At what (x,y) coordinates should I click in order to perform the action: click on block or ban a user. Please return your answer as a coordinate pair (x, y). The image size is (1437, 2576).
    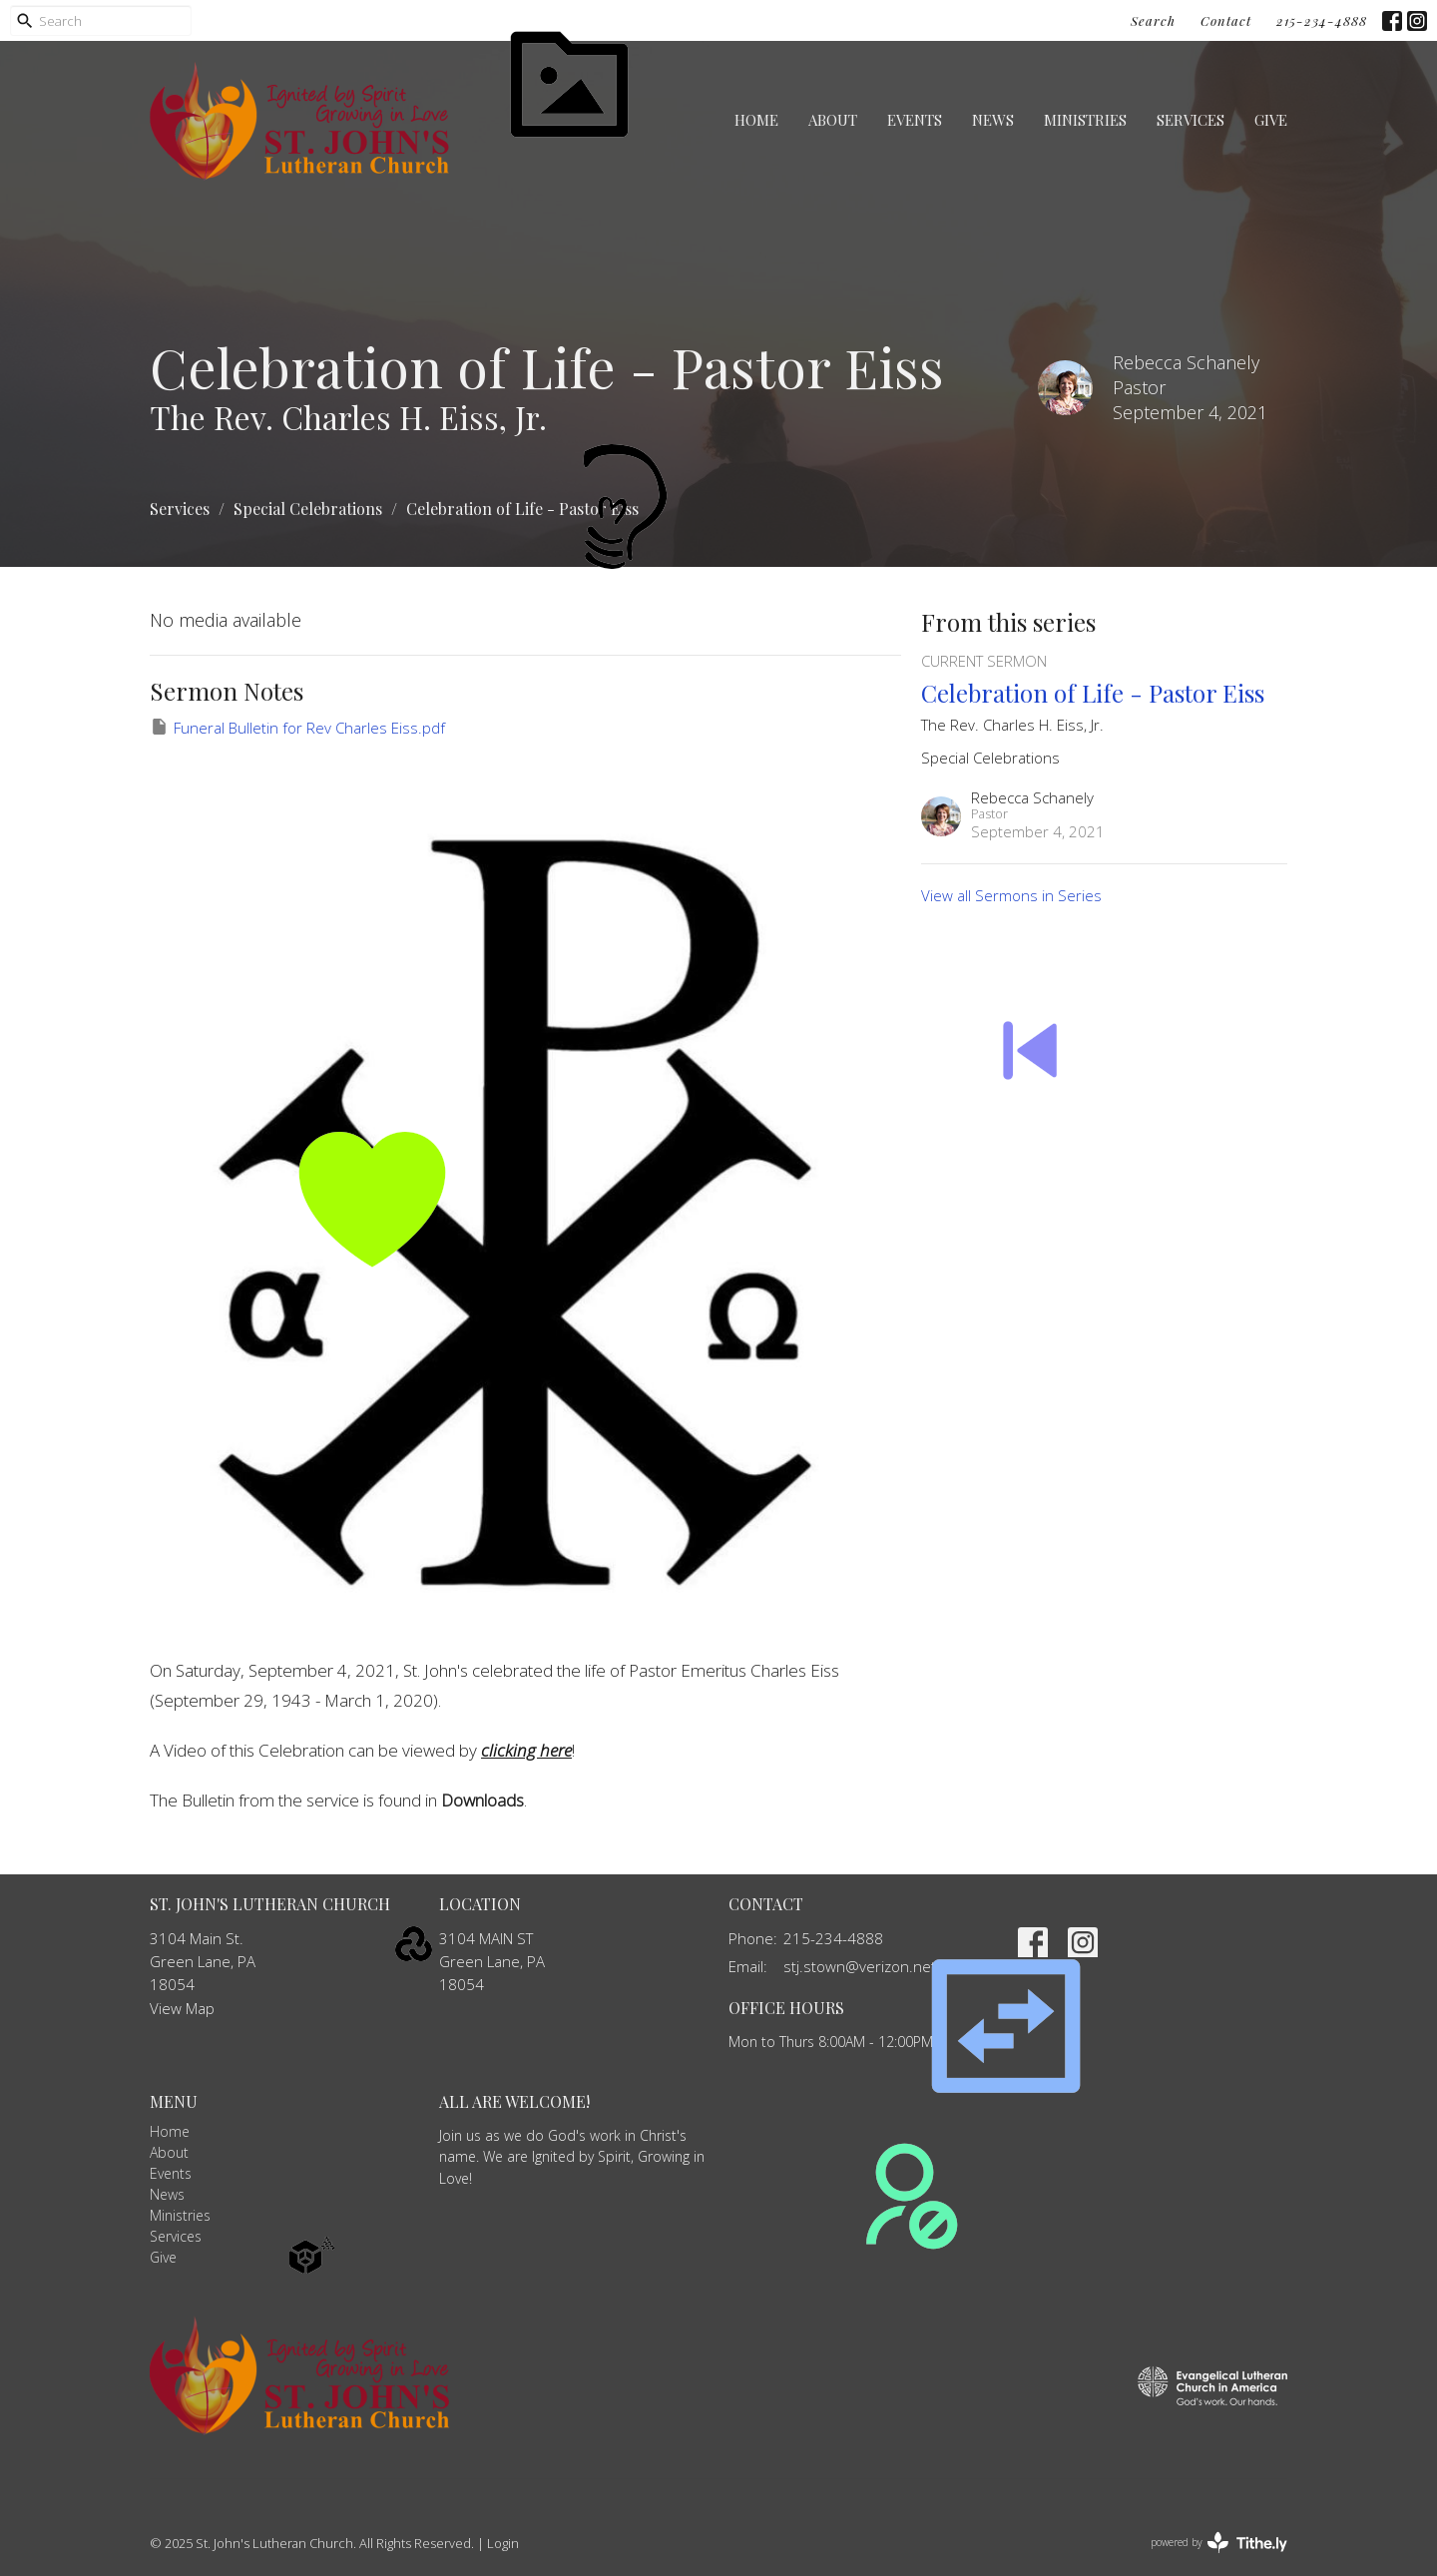
    Looking at the image, I should click on (904, 2196).